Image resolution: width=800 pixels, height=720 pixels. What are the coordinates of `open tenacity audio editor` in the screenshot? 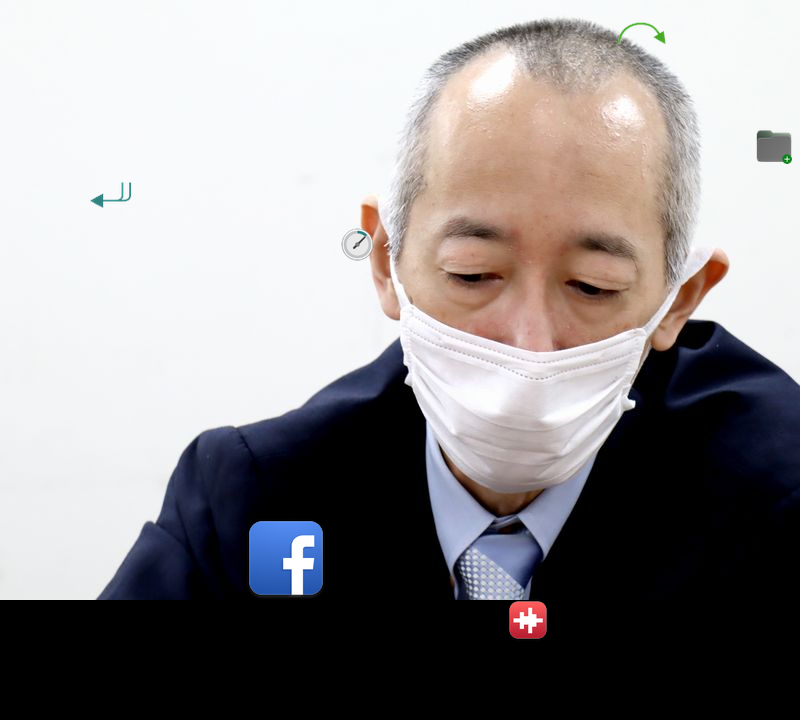 It's located at (528, 620).